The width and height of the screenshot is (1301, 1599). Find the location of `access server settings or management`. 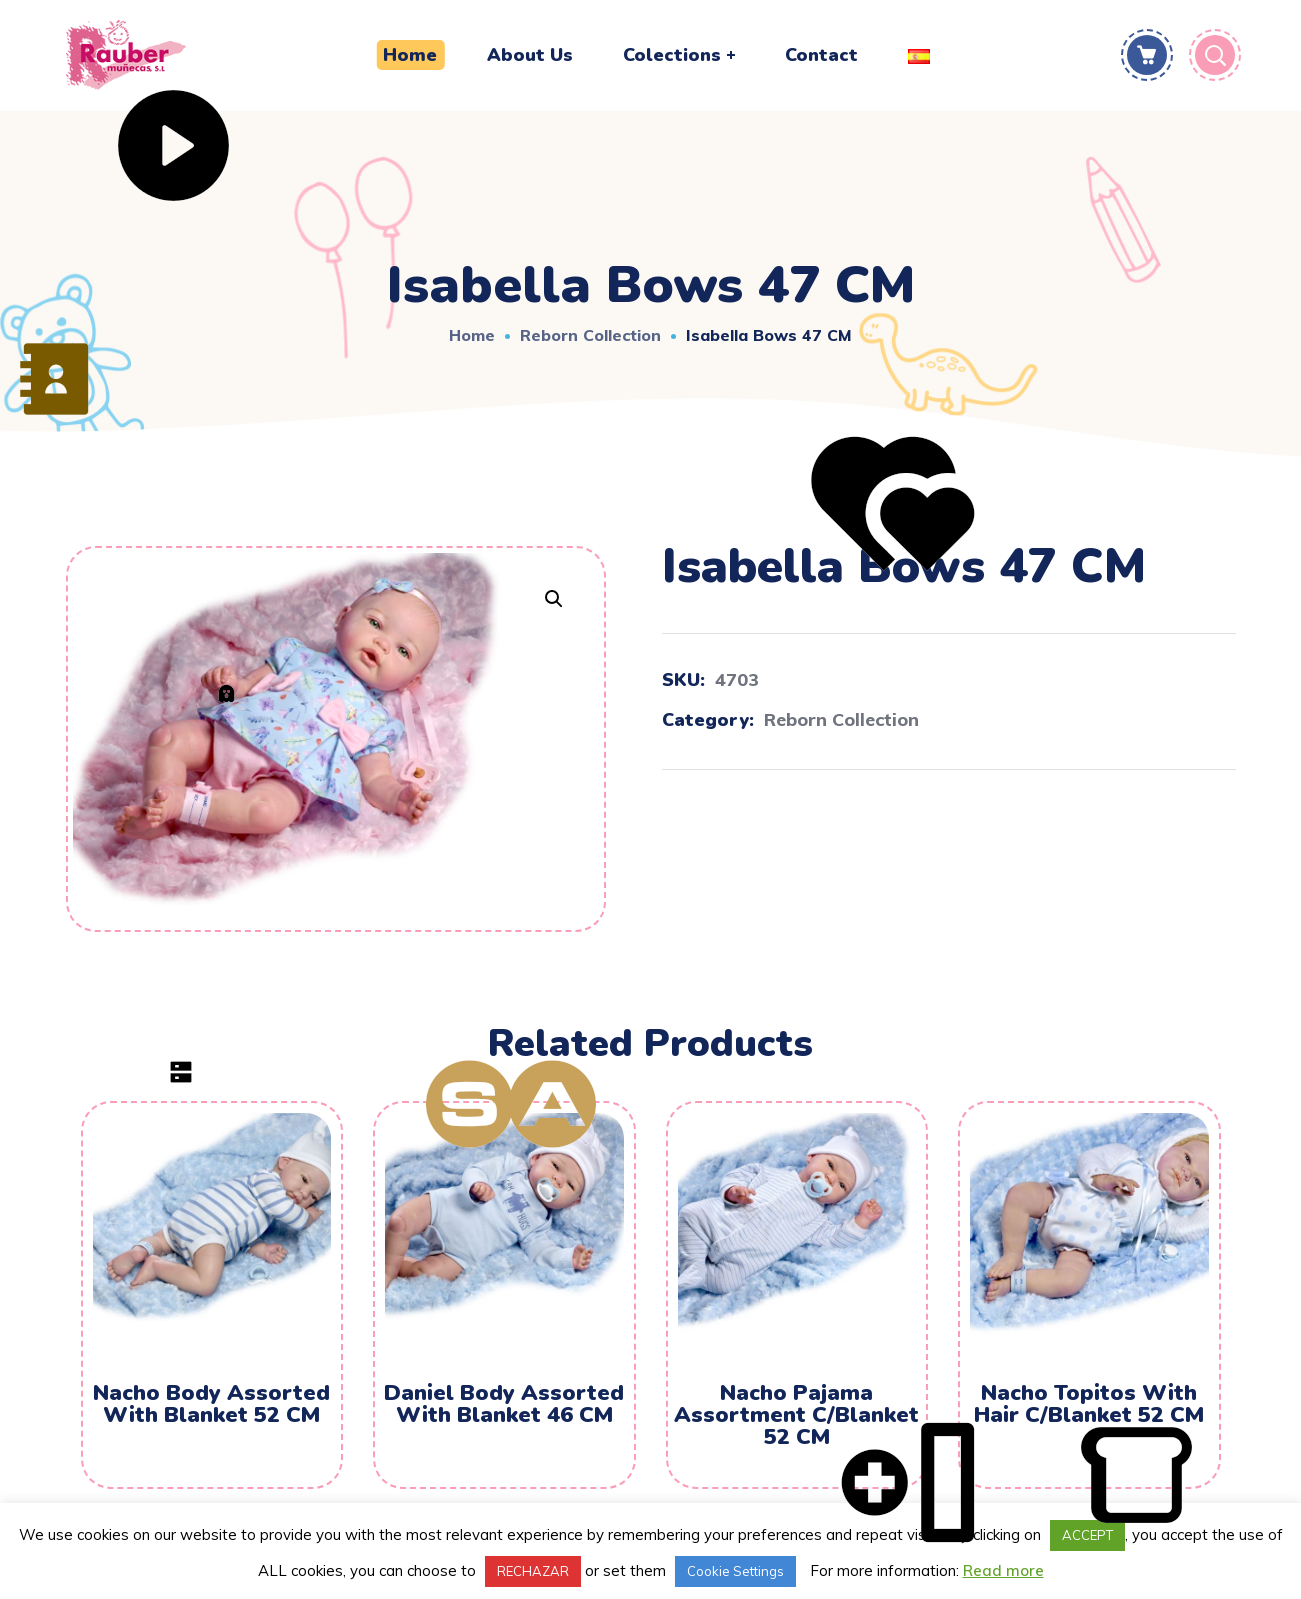

access server settings or management is located at coordinates (181, 1072).